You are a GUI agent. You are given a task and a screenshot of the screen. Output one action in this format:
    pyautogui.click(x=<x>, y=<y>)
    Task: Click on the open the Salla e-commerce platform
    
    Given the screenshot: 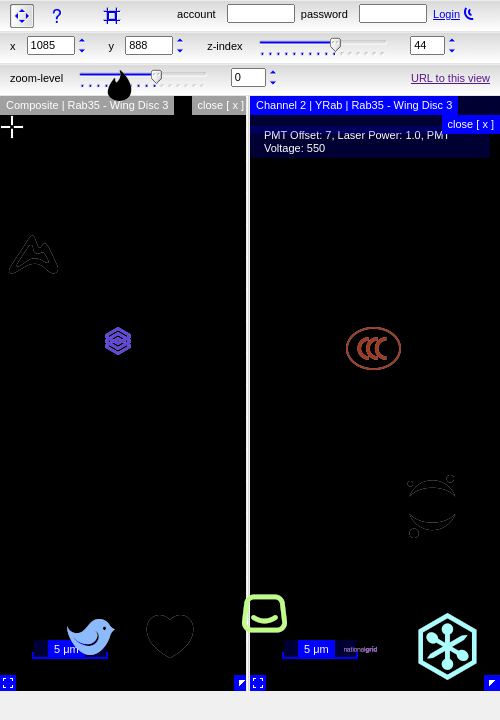 What is the action you would take?
    pyautogui.click(x=264, y=613)
    